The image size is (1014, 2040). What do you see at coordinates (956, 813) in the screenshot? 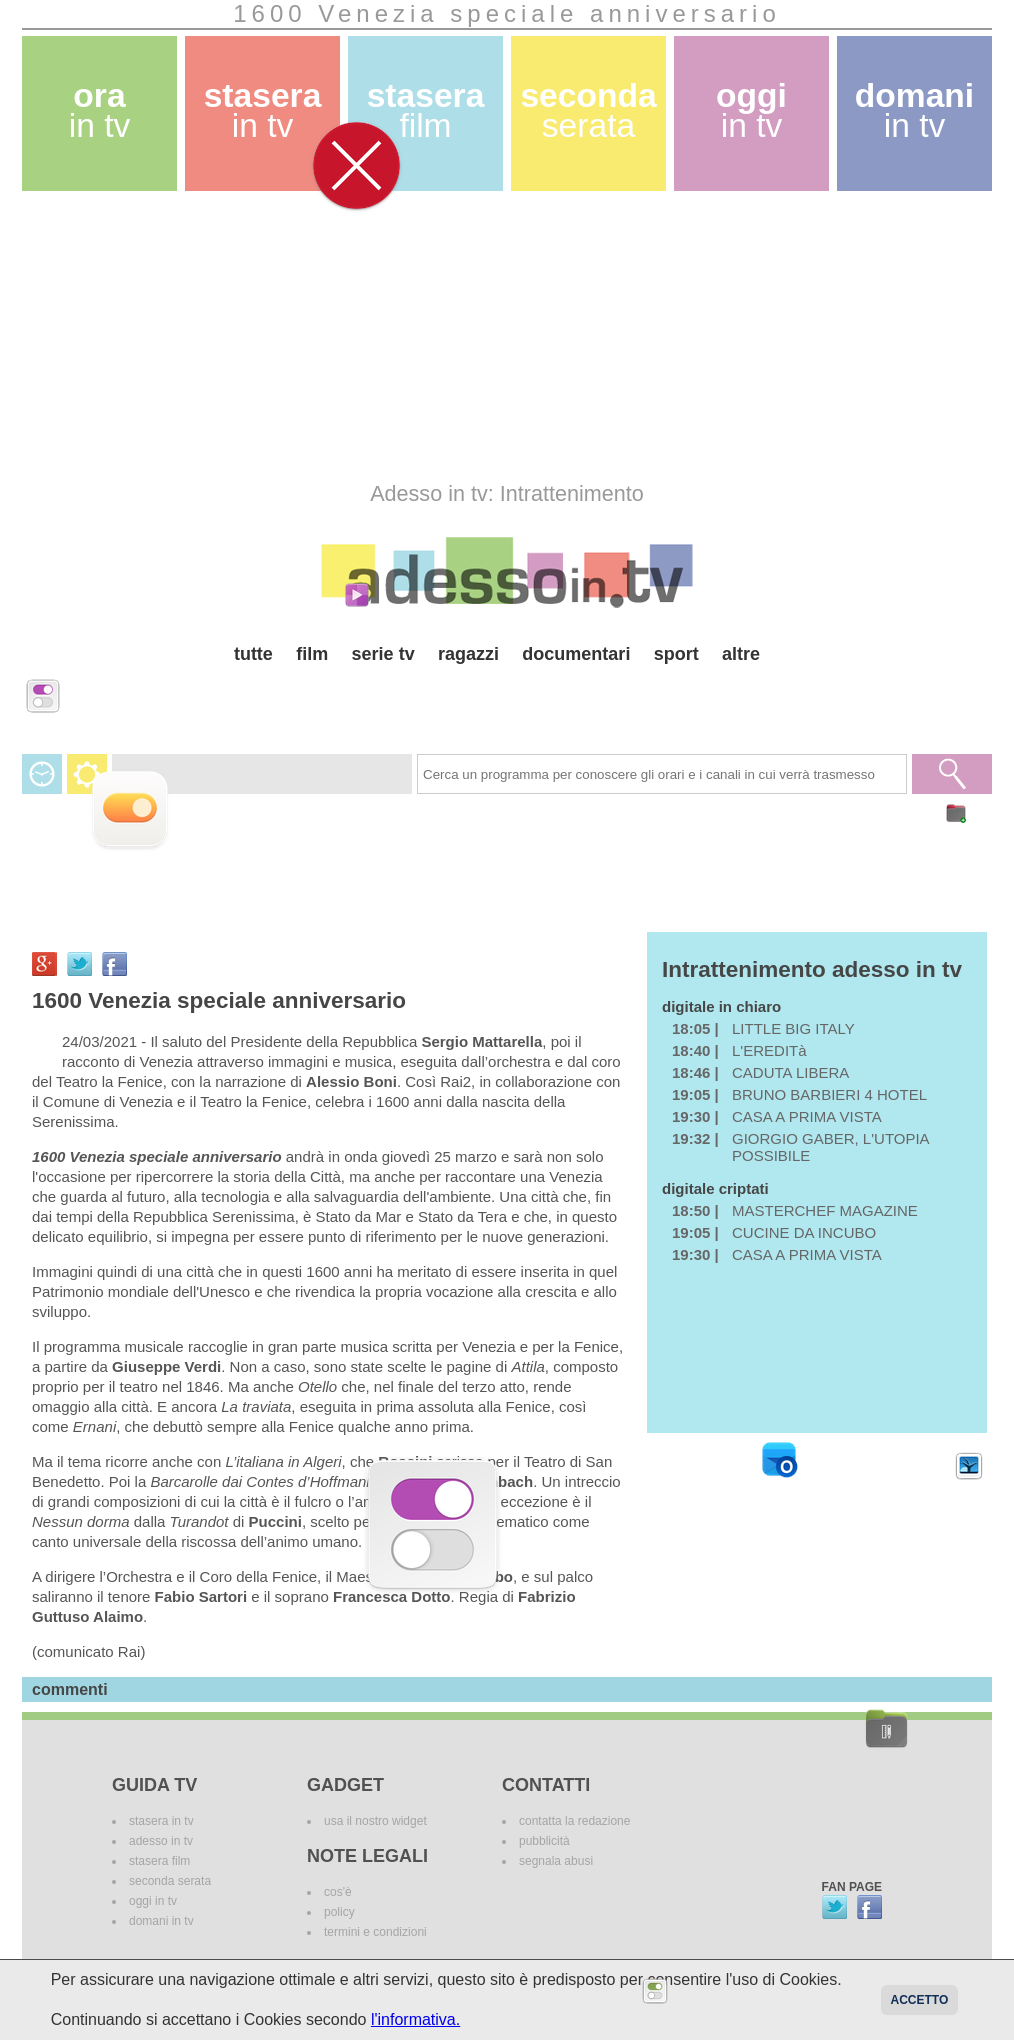
I see `create a new folder` at bounding box center [956, 813].